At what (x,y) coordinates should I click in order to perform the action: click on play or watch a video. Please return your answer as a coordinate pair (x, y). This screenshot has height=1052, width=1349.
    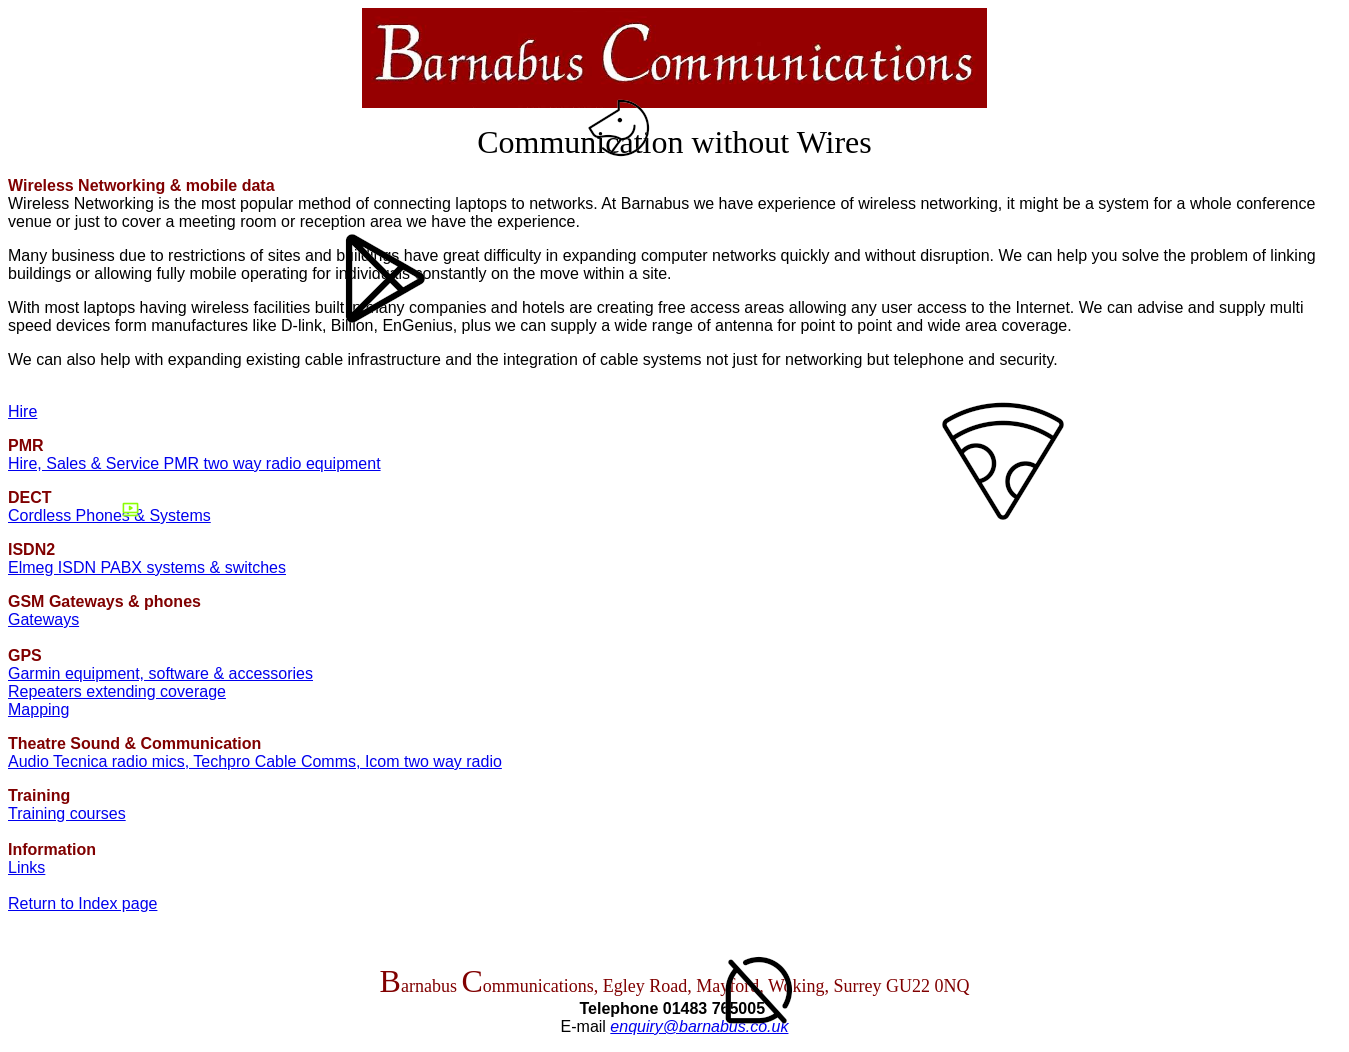
    Looking at the image, I should click on (130, 509).